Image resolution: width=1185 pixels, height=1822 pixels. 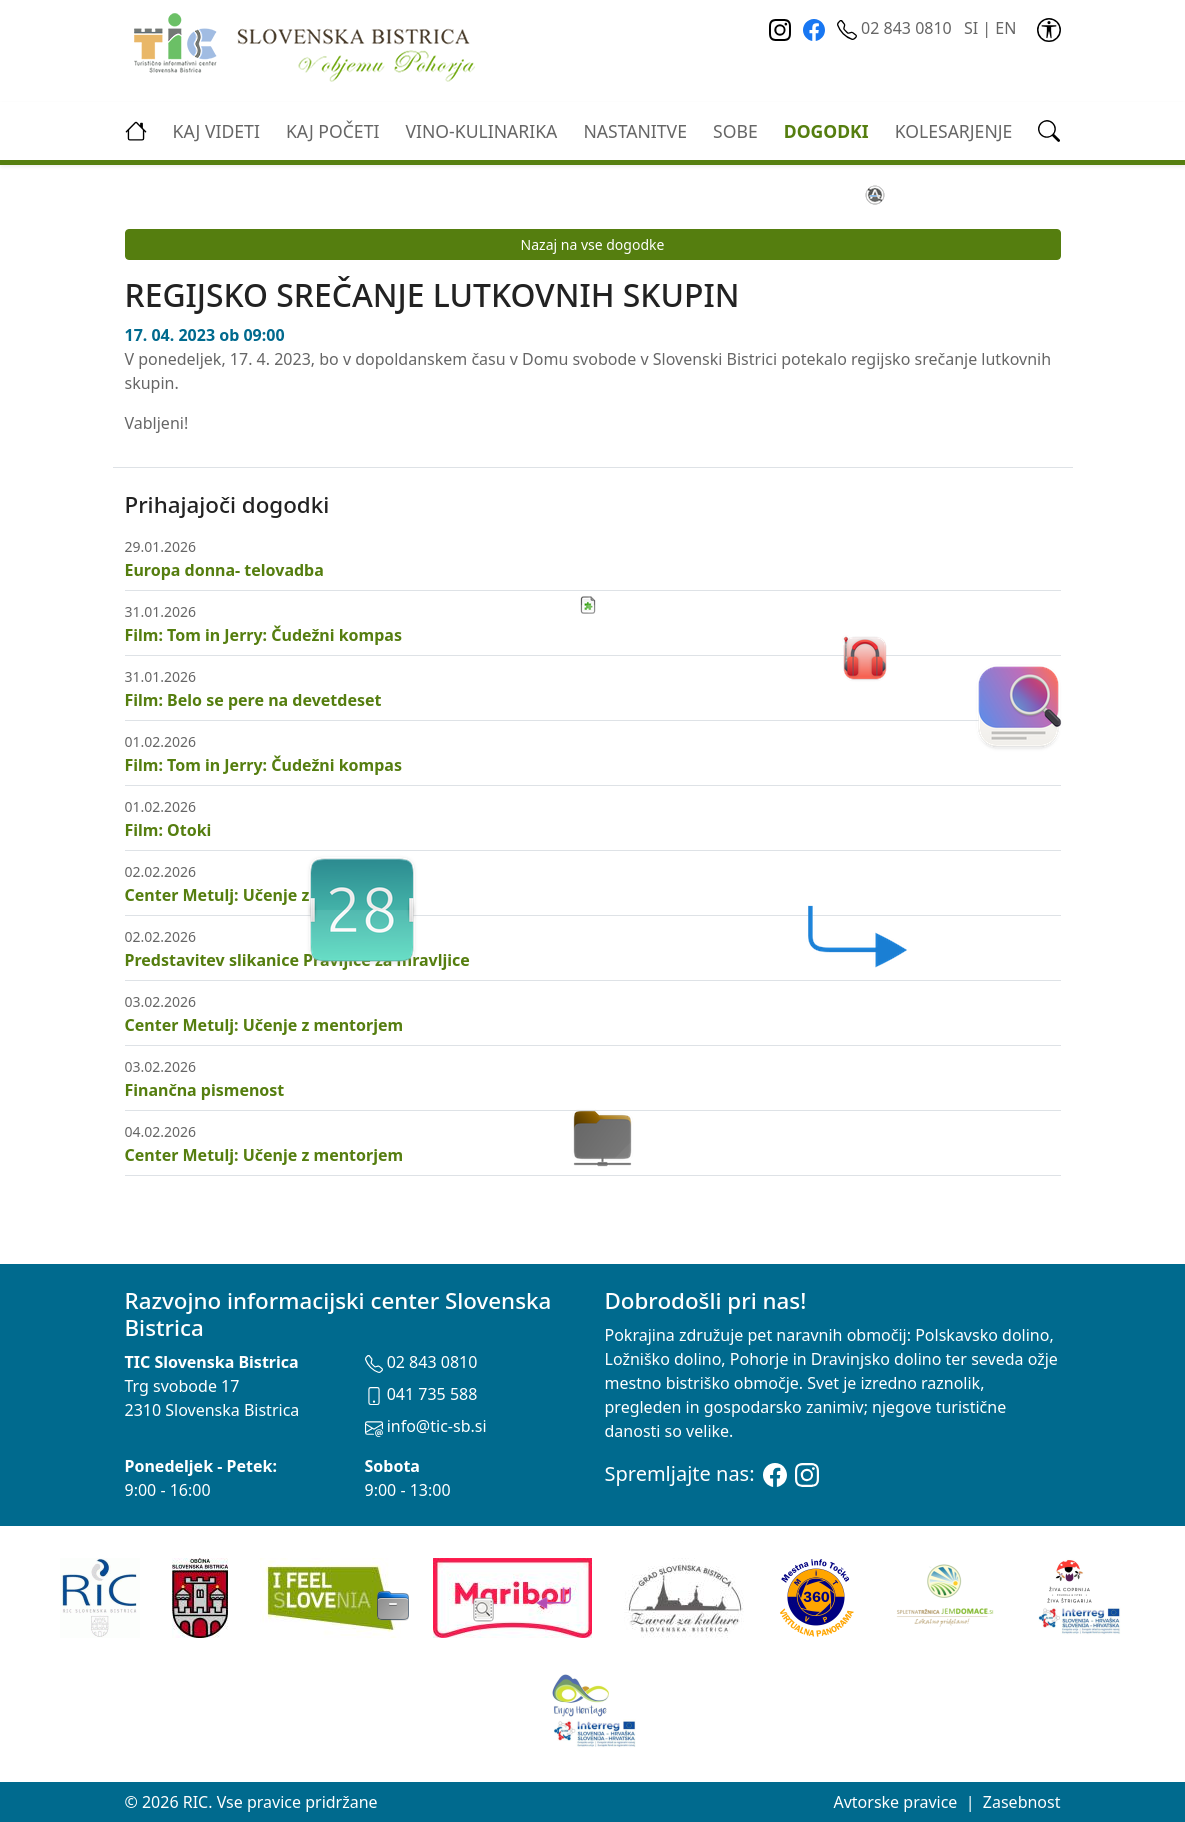 What do you see at coordinates (393, 1605) in the screenshot?
I see `open the file manager` at bounding box center [393, 1605].